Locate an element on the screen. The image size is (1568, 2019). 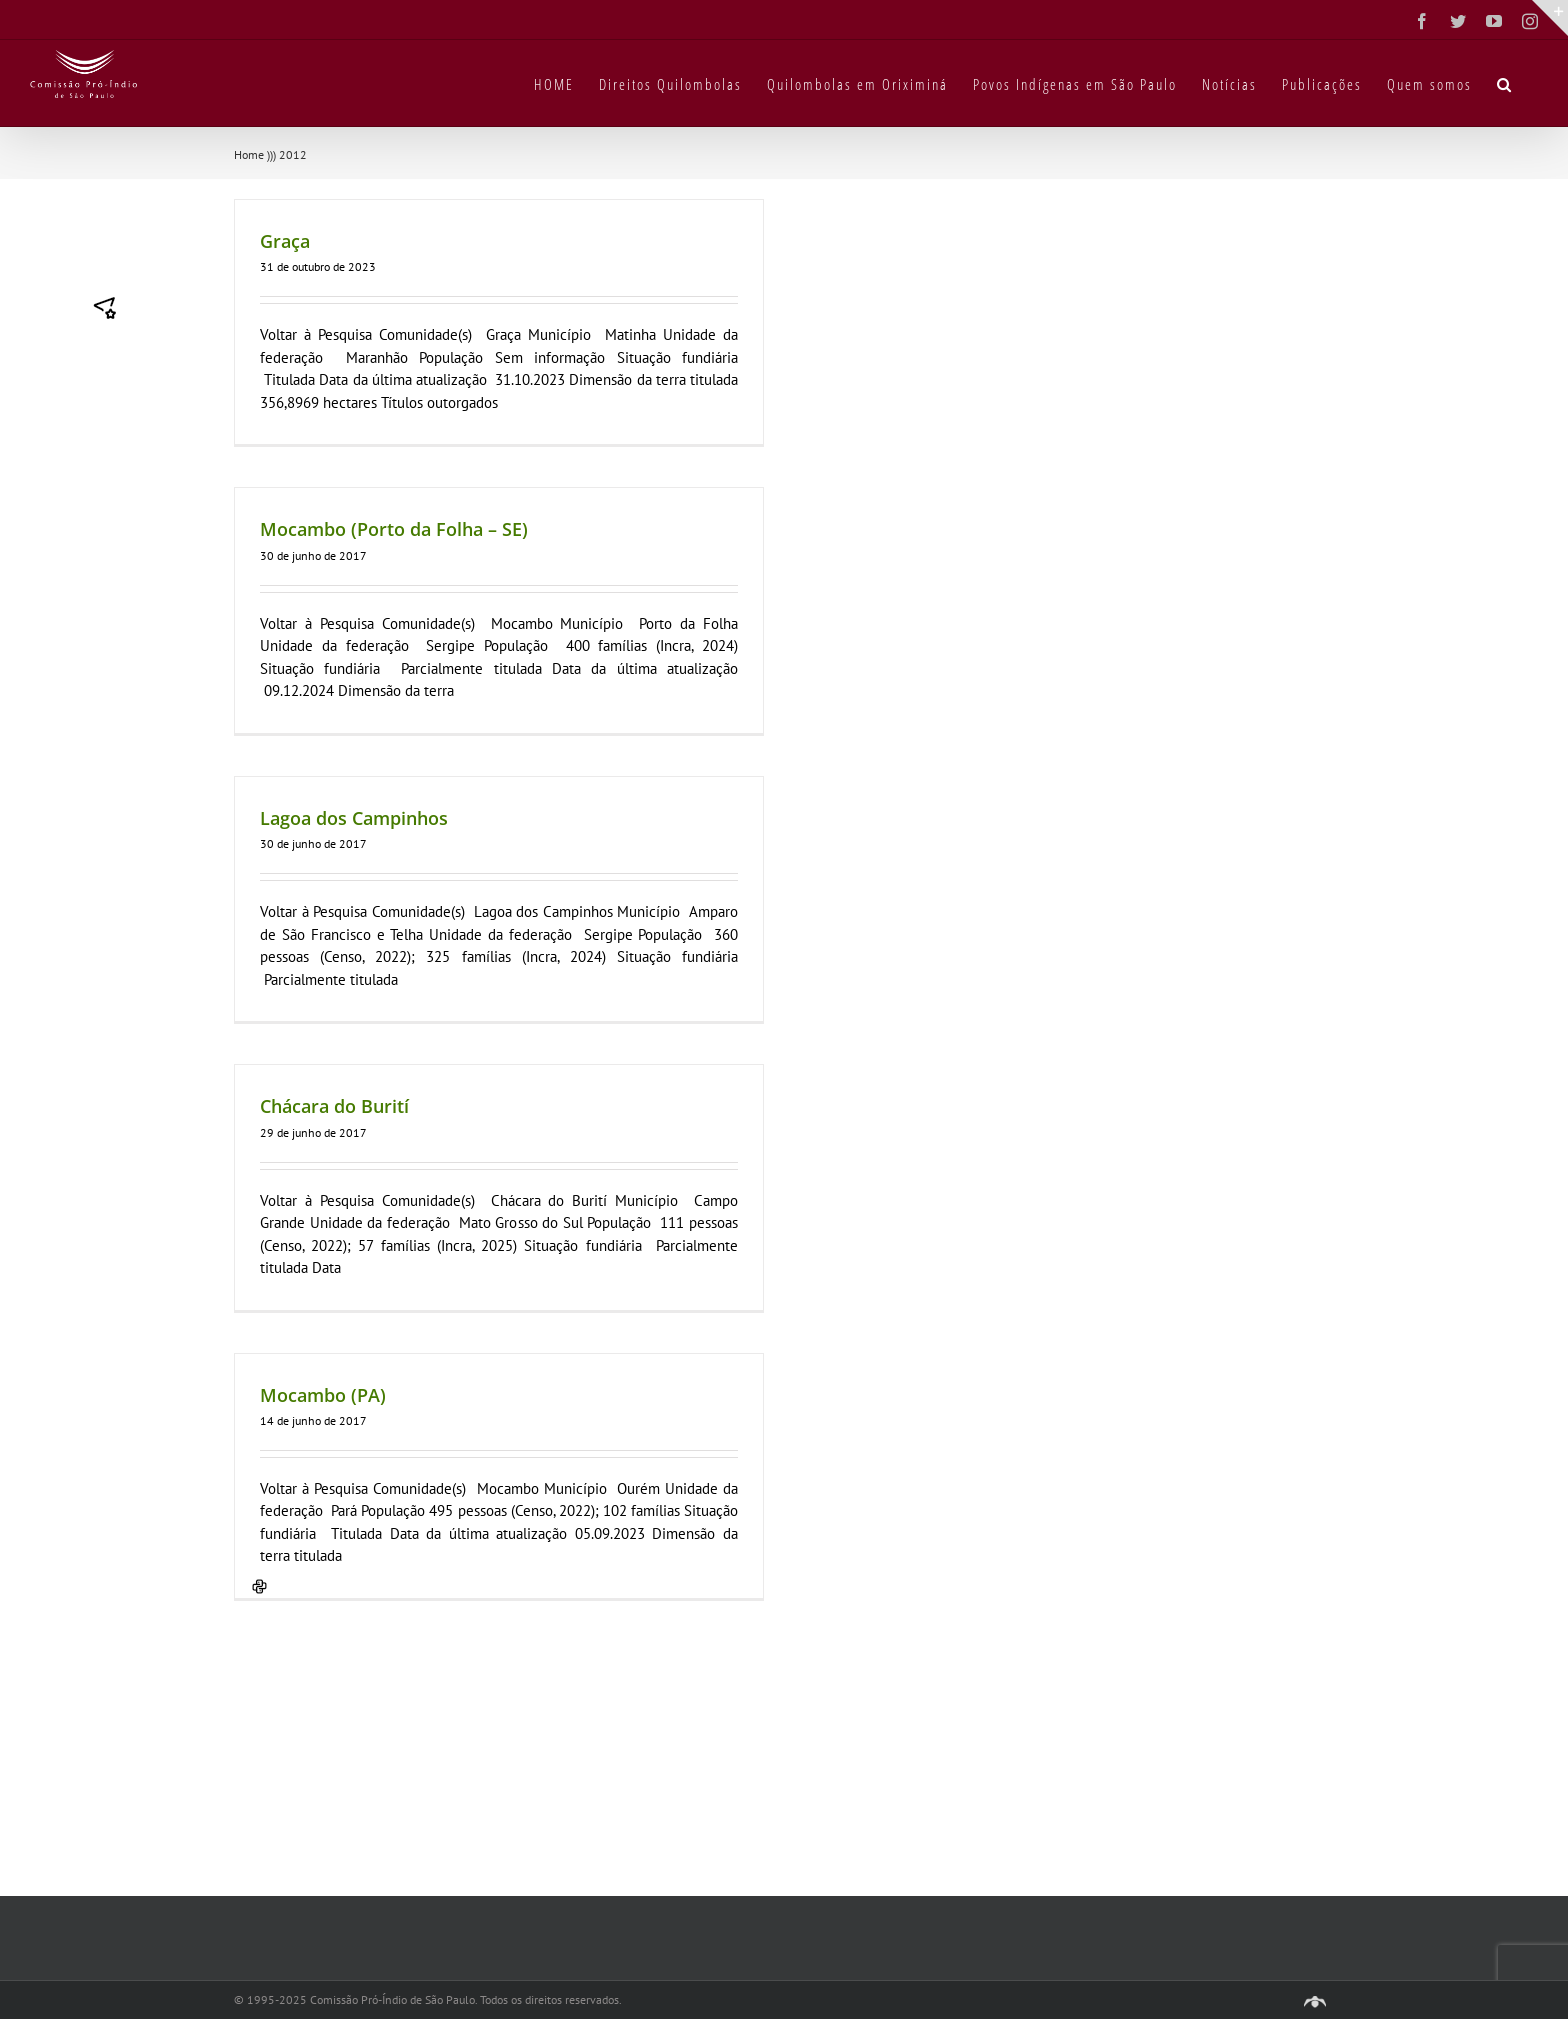
mark a location as favorite is located at coordinates (104, 307).